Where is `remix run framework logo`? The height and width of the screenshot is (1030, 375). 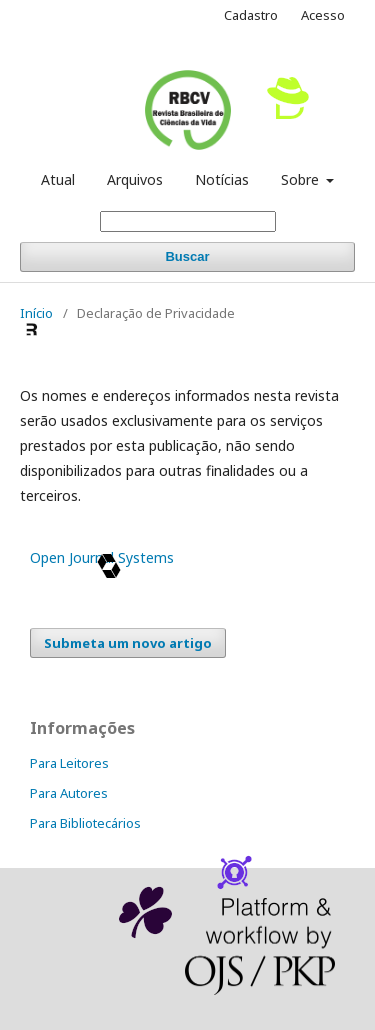 remix run framework logo is located at coordinates (32, 330).